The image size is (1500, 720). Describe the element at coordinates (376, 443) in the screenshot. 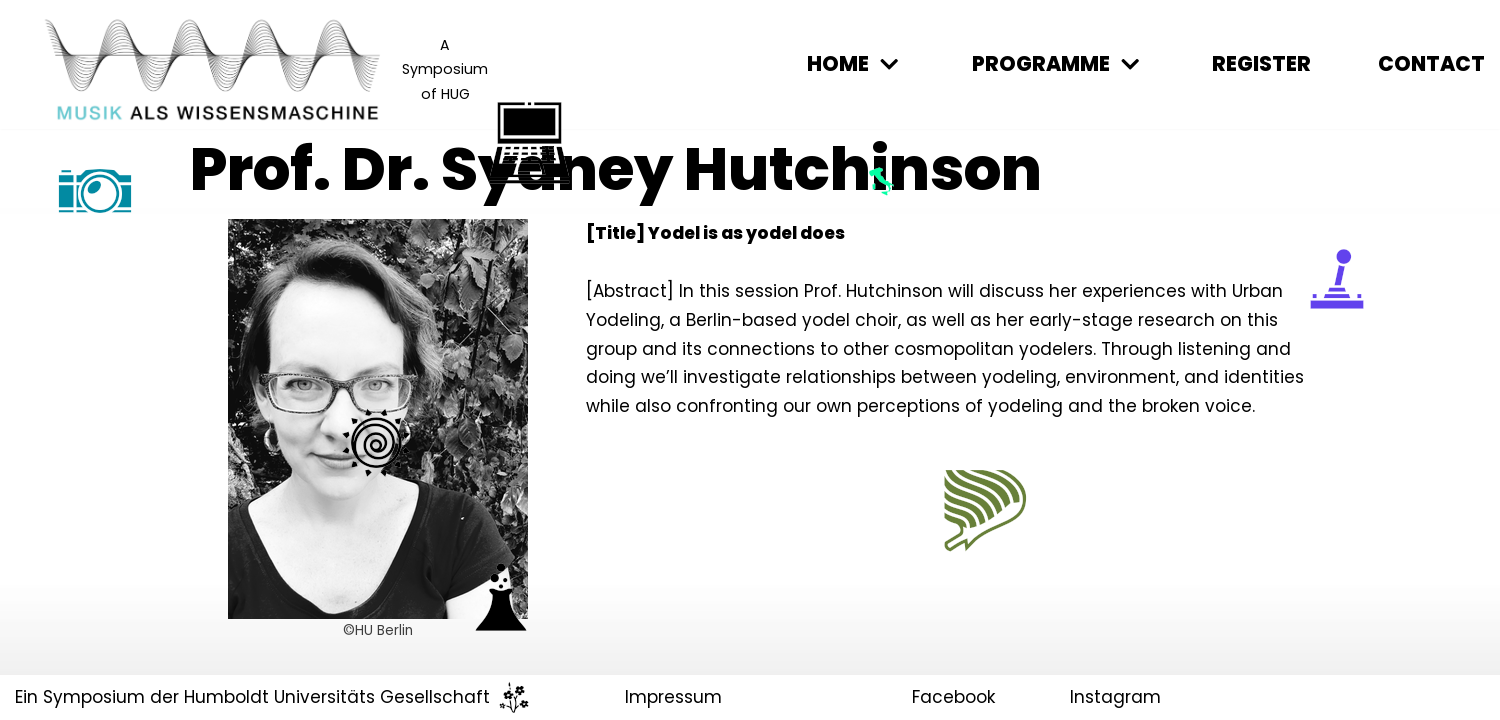

I see `ubisoft game launcher or storefront` at that location.